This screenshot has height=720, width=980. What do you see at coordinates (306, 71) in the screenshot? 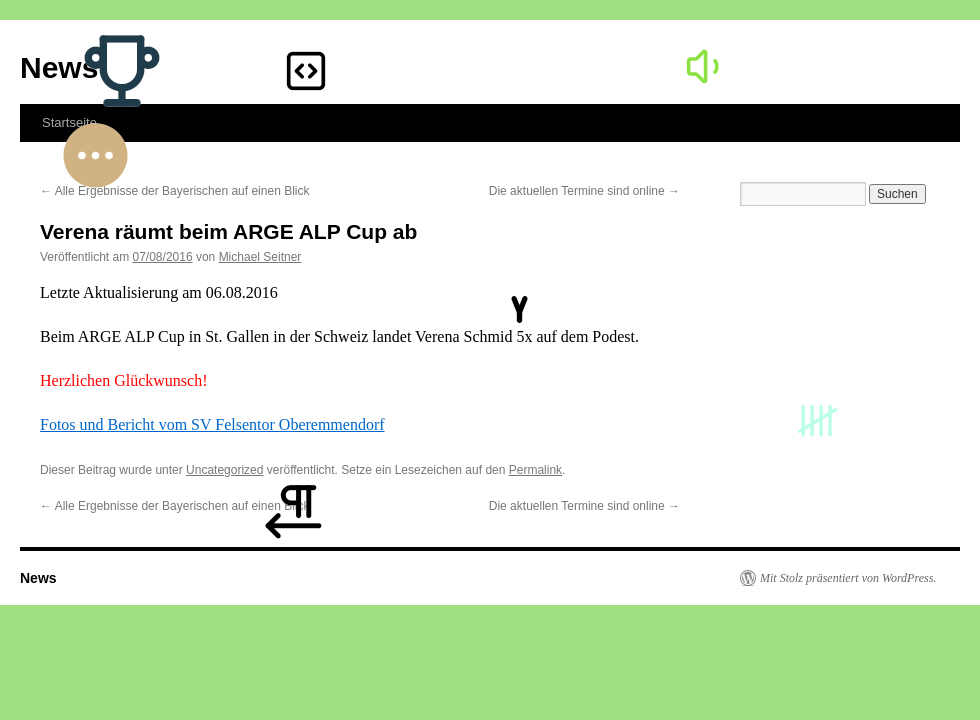
I see `view or edit source code` at bounding box center [306, 71].